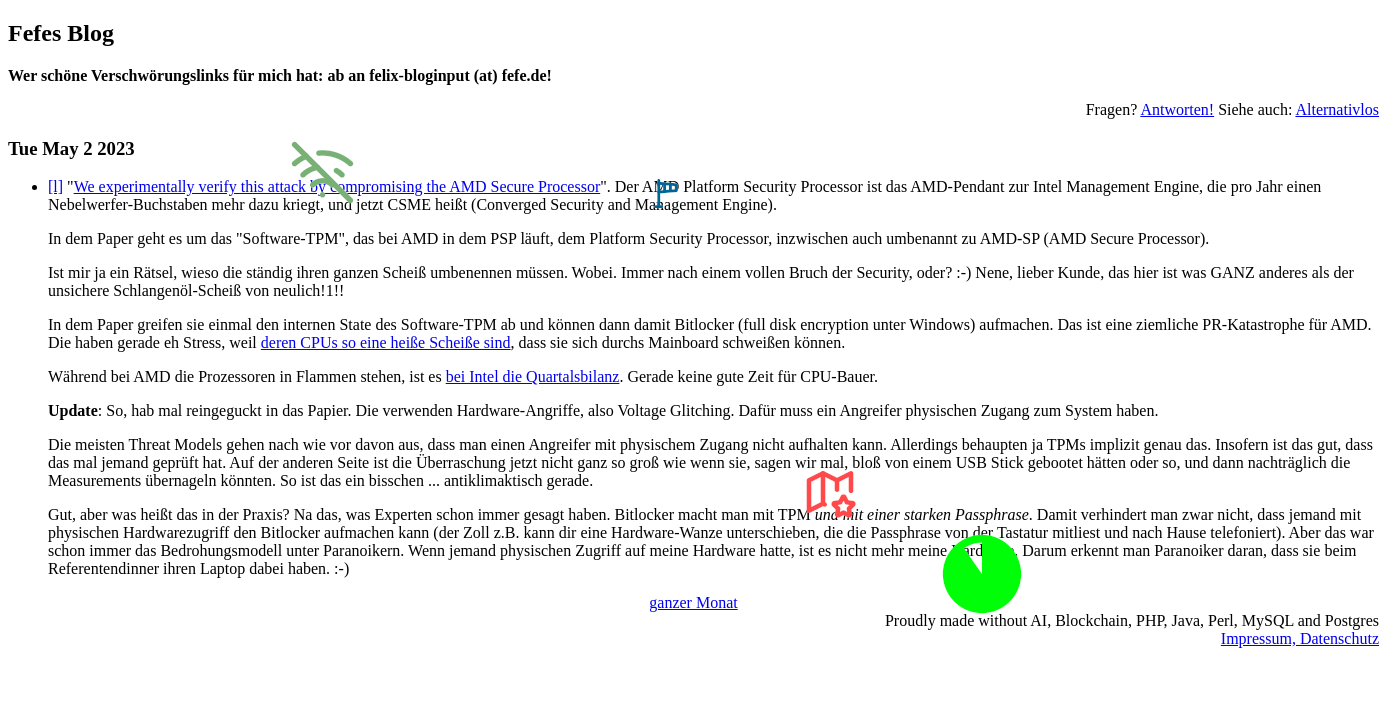 This screenshot has width=1387, height=720. Describe the element at coordinates (982, 574) in the screenshot. I see `indicates 90% progress or completion` at that location.